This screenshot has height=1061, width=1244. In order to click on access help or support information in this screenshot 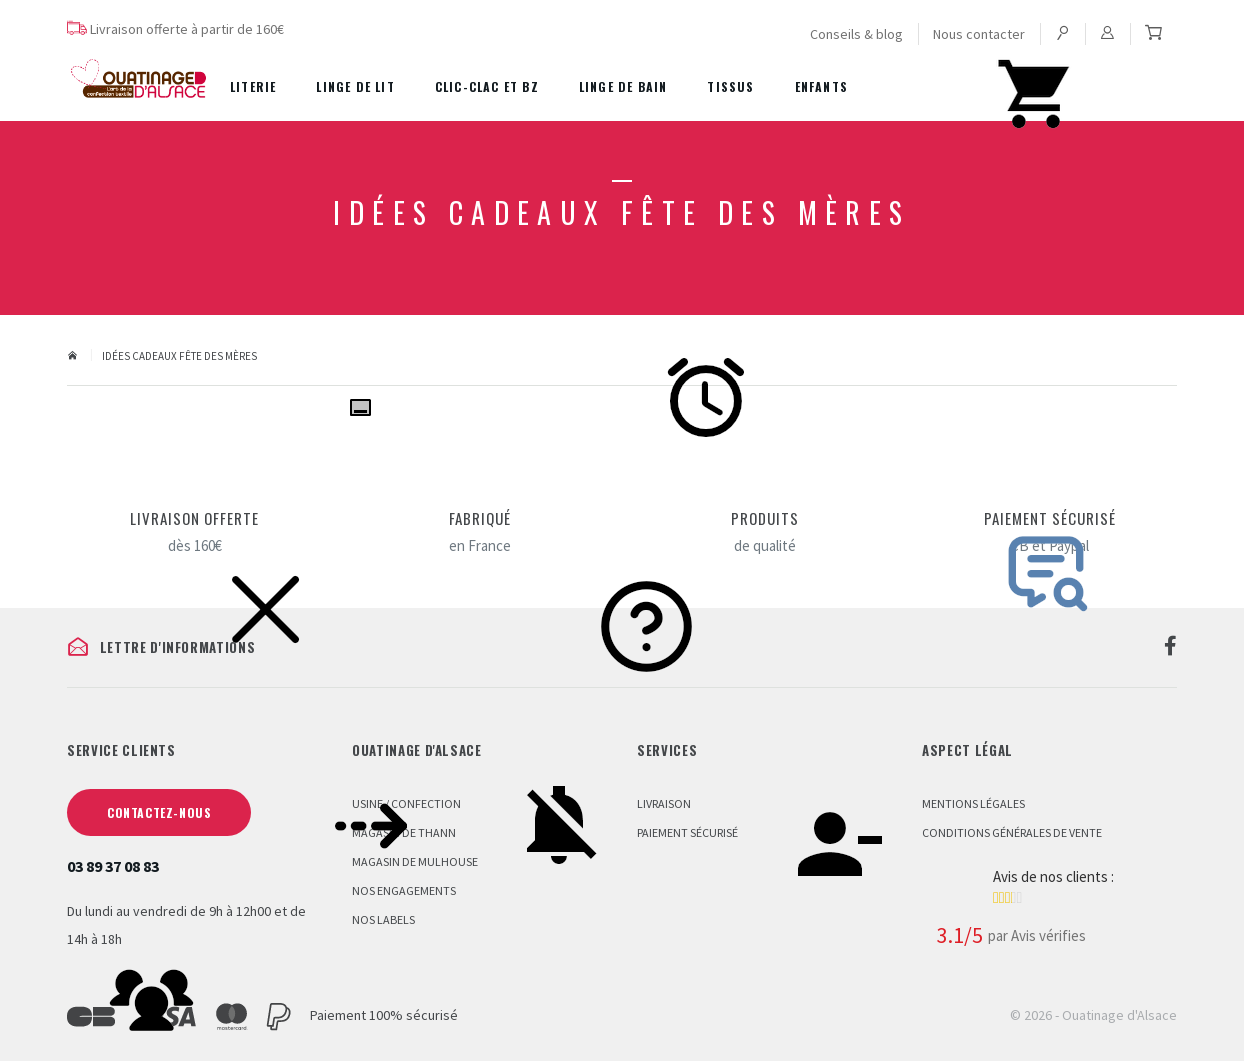, I will do `click(646, 626)`.